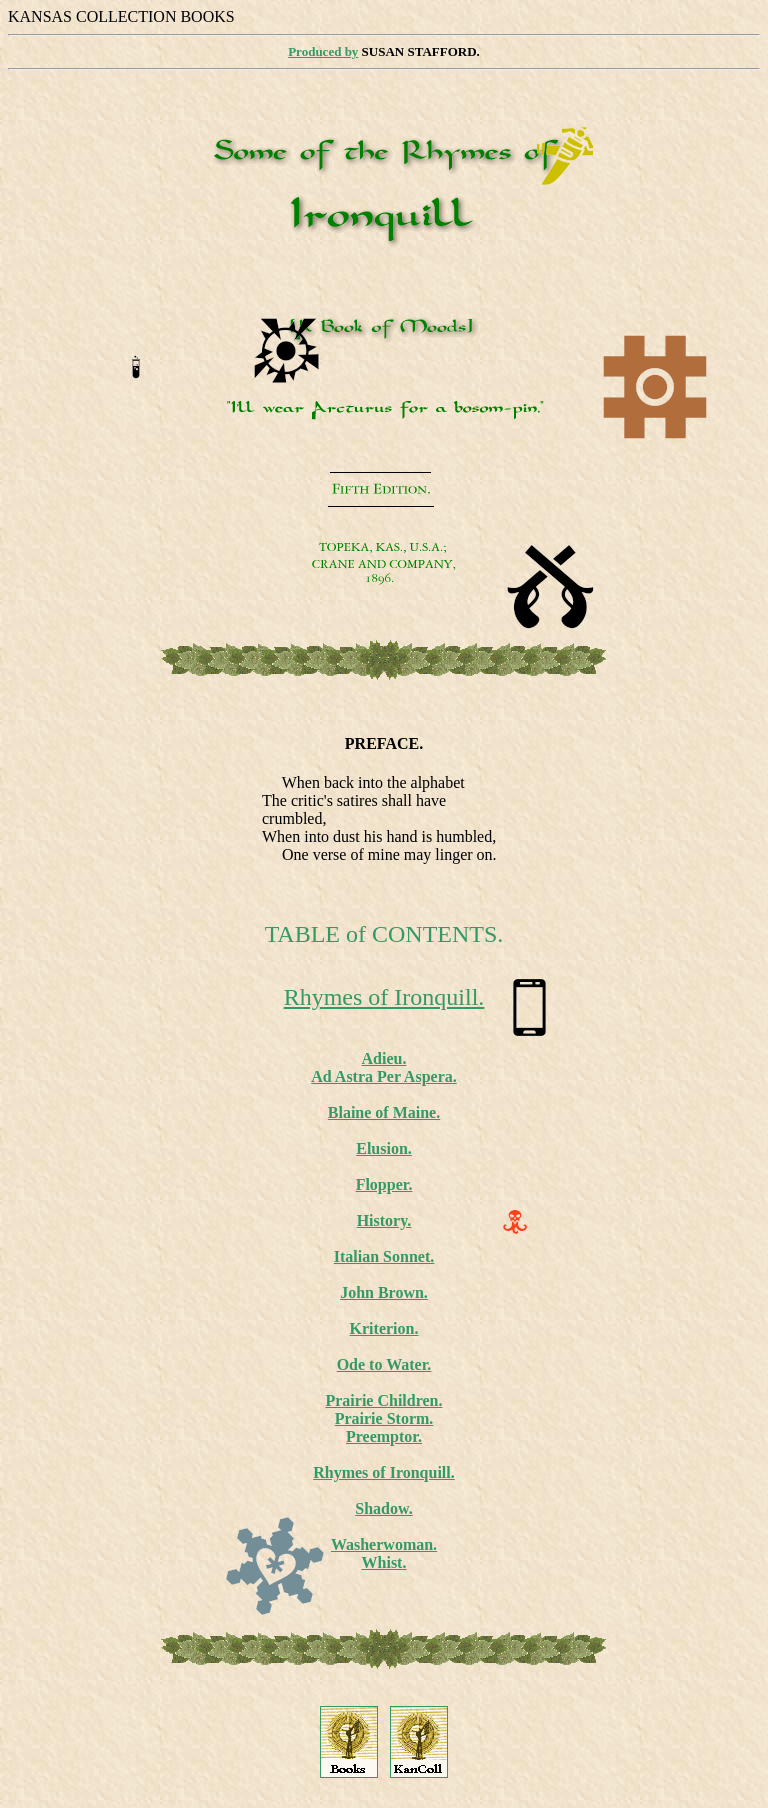 Image resolution: width=768 pixels, height=1808 pixels. I want to click on view potion or chemical inventory, so click(136, 367).